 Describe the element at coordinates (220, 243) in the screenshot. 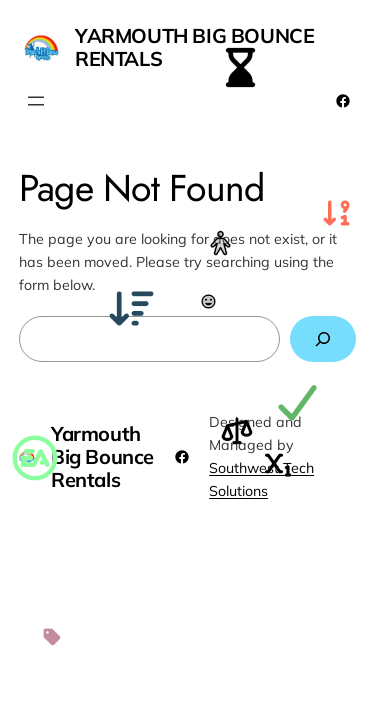

I see `access your profile or account` at that location.